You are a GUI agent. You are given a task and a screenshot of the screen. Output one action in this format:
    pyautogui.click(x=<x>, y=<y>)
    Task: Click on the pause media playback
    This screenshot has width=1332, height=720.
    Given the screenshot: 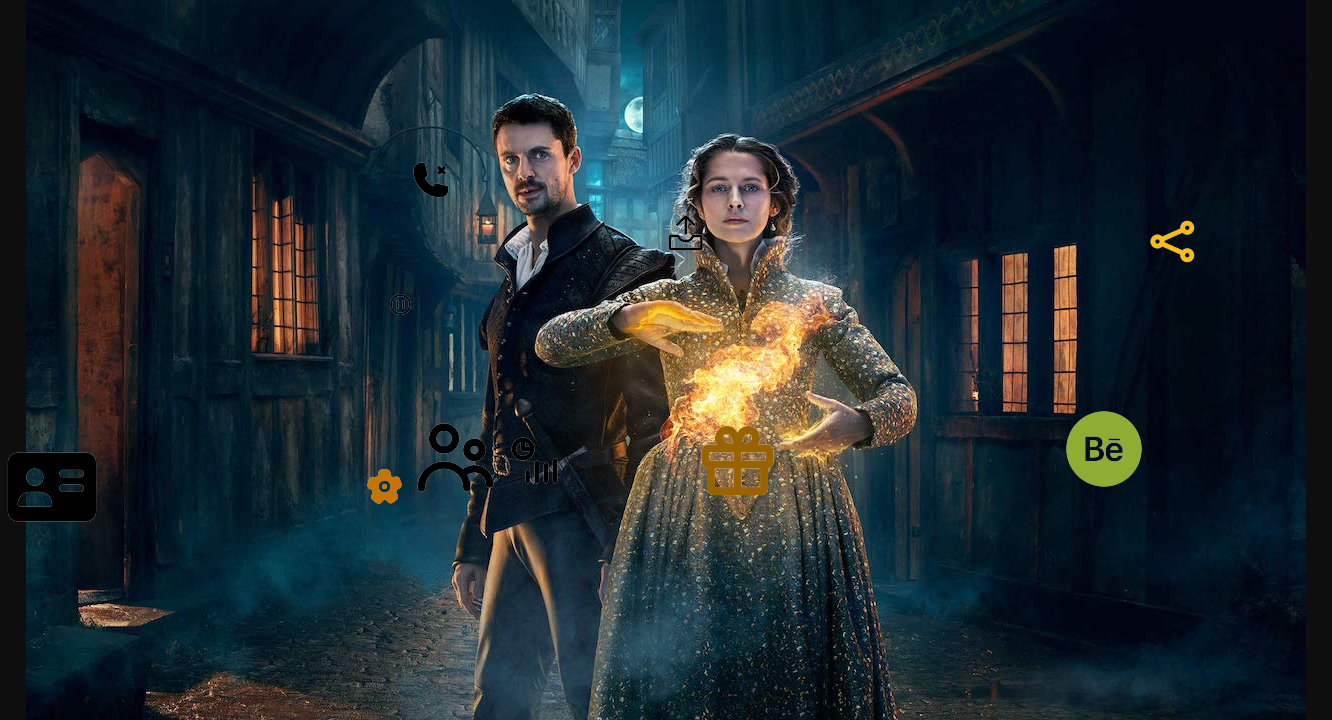 What is the action you would take?
    pyautogui.click(x=400, y=304)
    